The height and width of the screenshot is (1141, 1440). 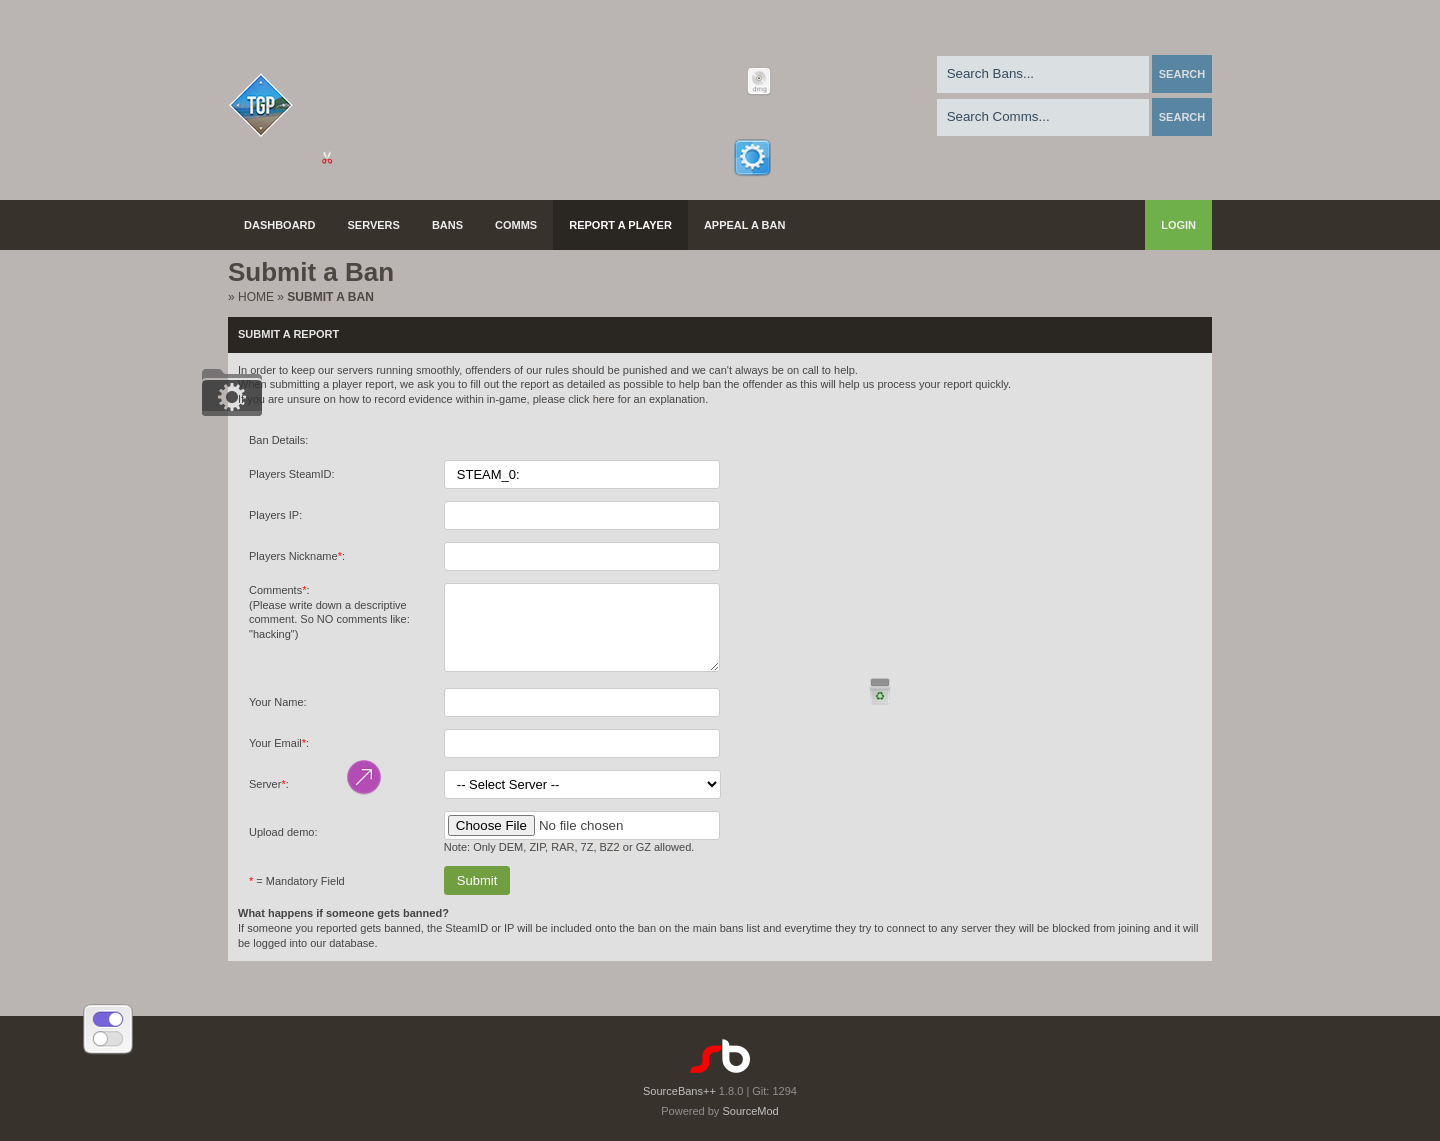 I want to click on open the trash or recycle bin, so click(x=880, y=691).